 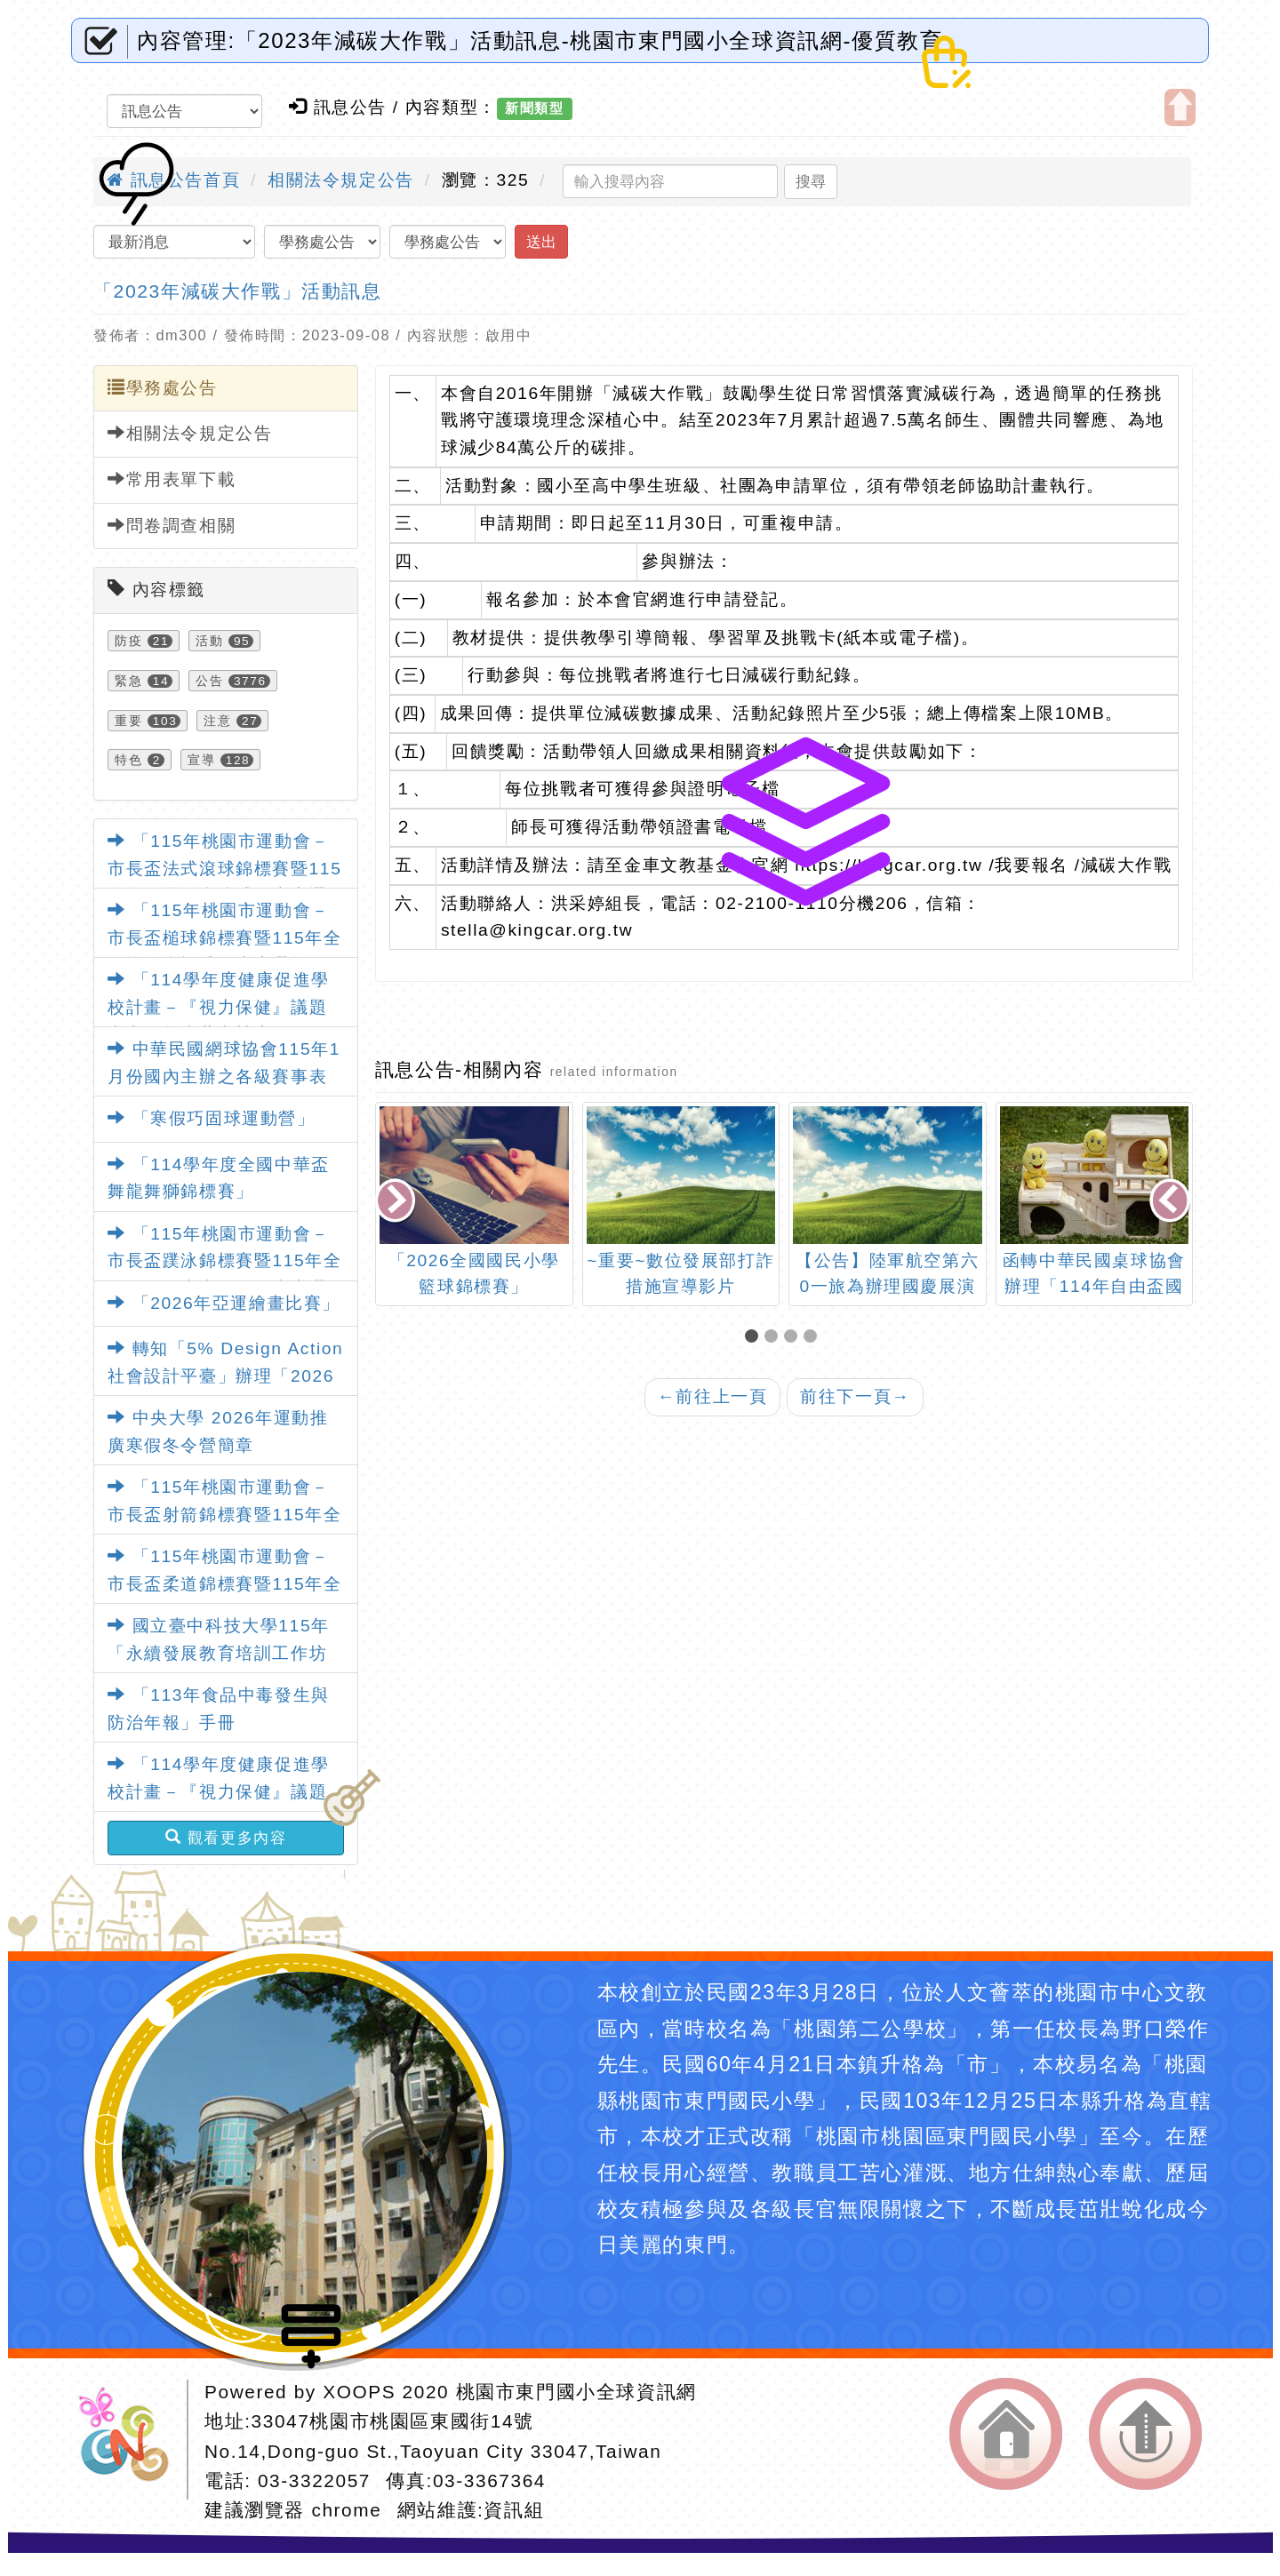 I want to click on indicates rainy weather conditions, so click(x=136, y=182).